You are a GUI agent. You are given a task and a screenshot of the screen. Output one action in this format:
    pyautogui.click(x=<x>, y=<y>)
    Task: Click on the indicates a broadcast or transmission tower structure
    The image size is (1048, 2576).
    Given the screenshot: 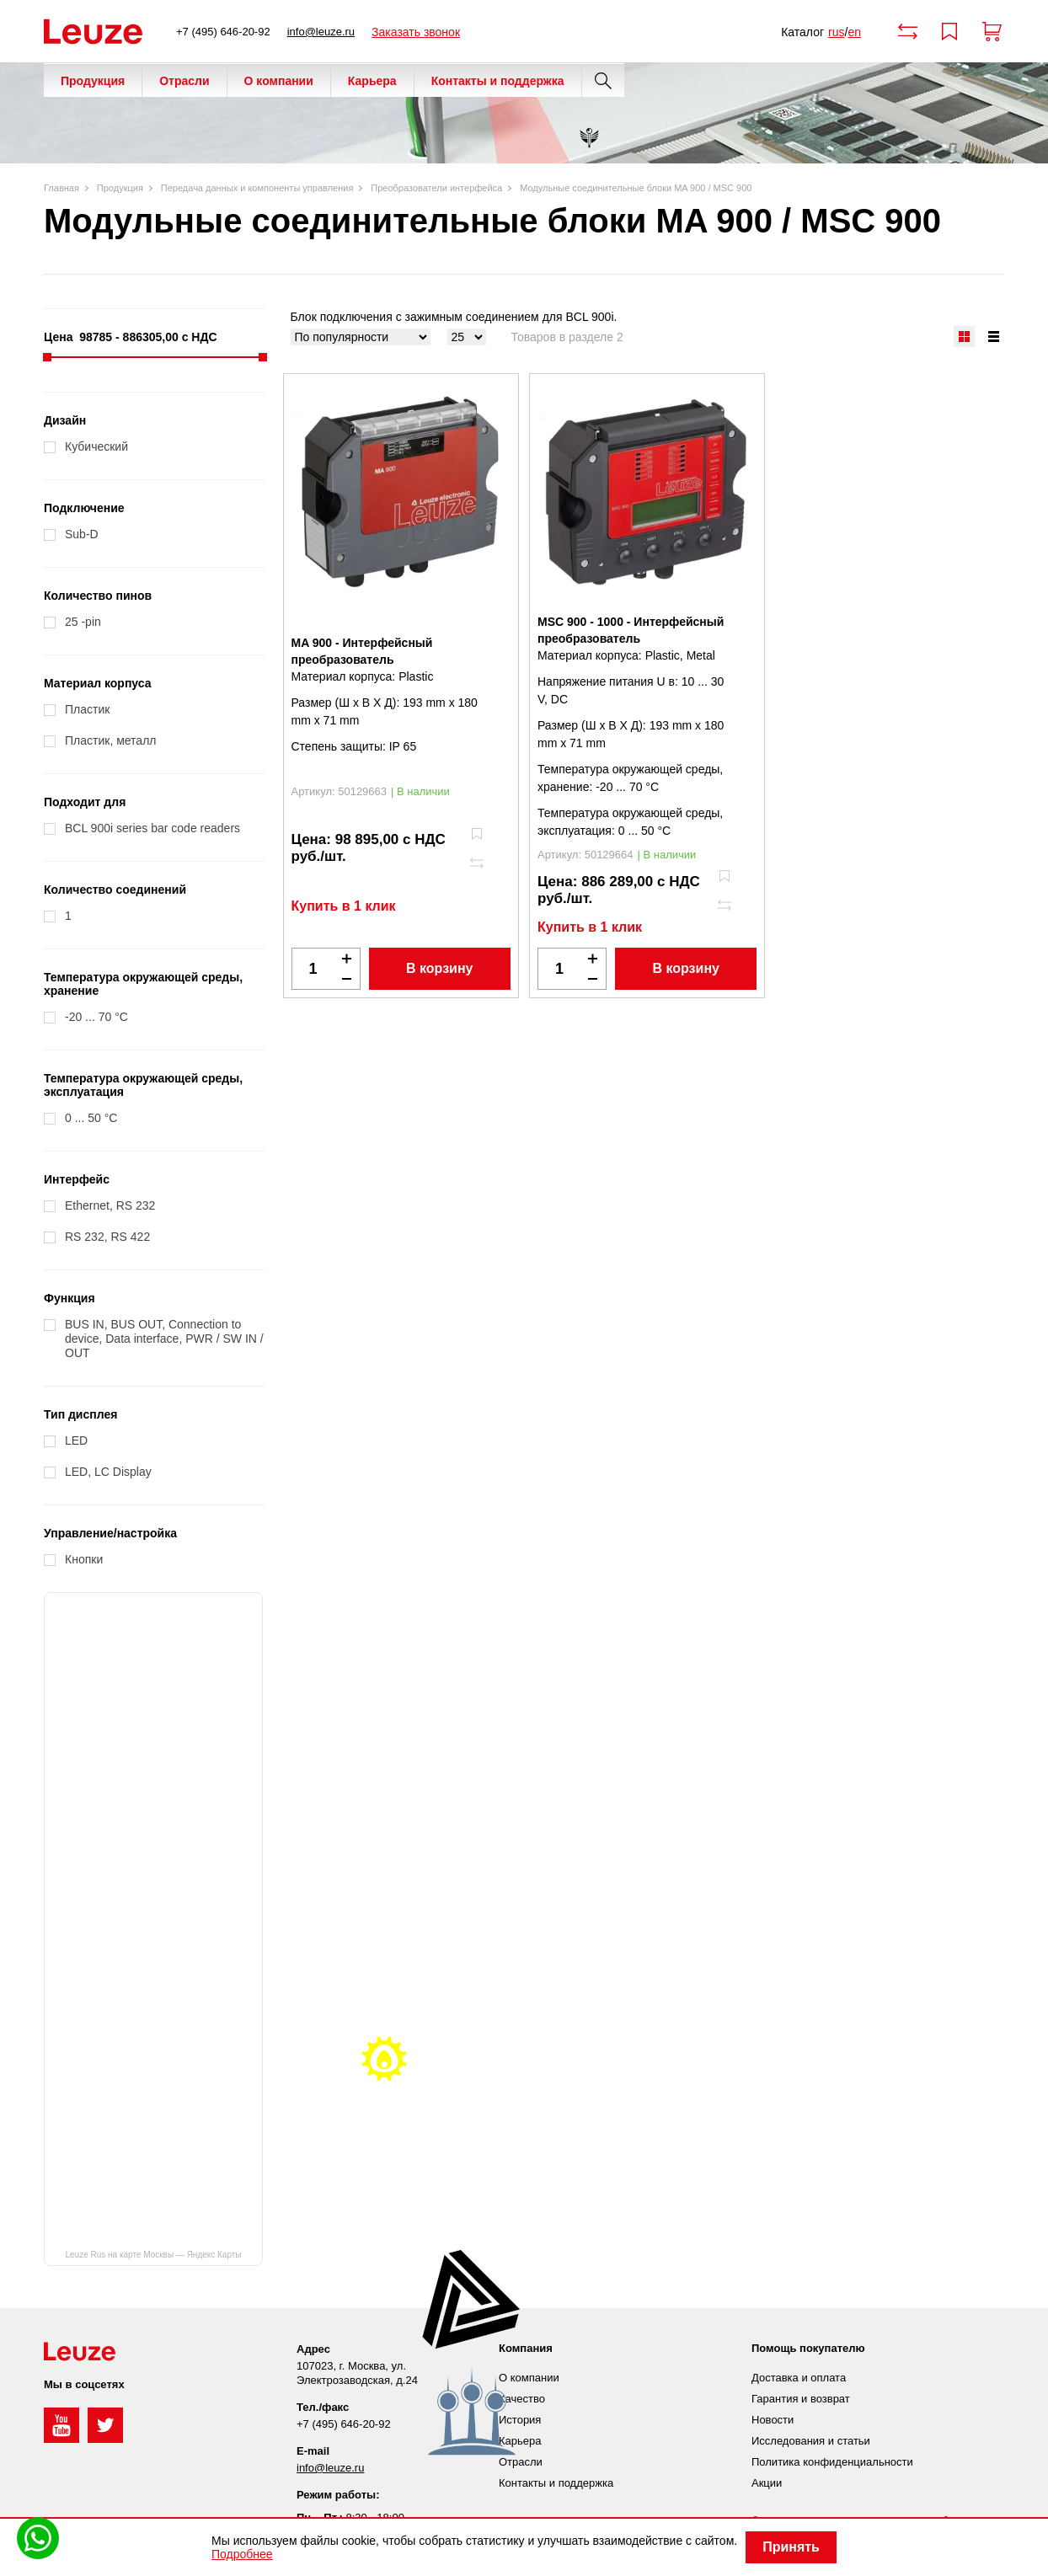 What is the action you would take?
    pyautogui.click(x=472, y=2411)
    